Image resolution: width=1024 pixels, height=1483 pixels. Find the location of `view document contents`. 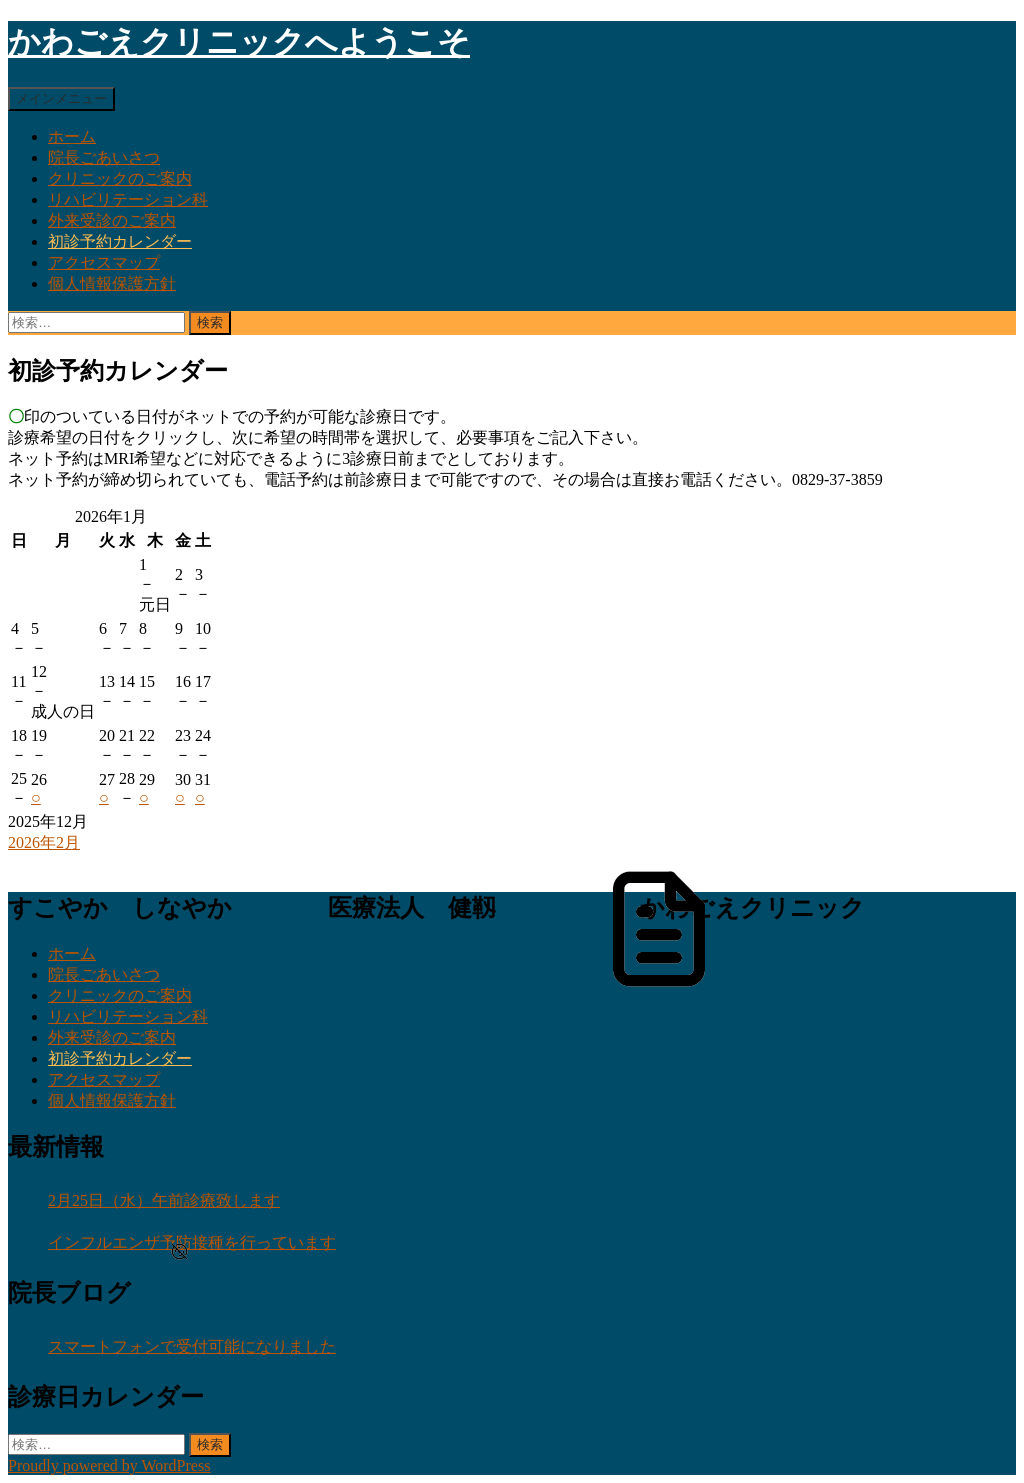

view document contents is located at coordinates (659, 929).